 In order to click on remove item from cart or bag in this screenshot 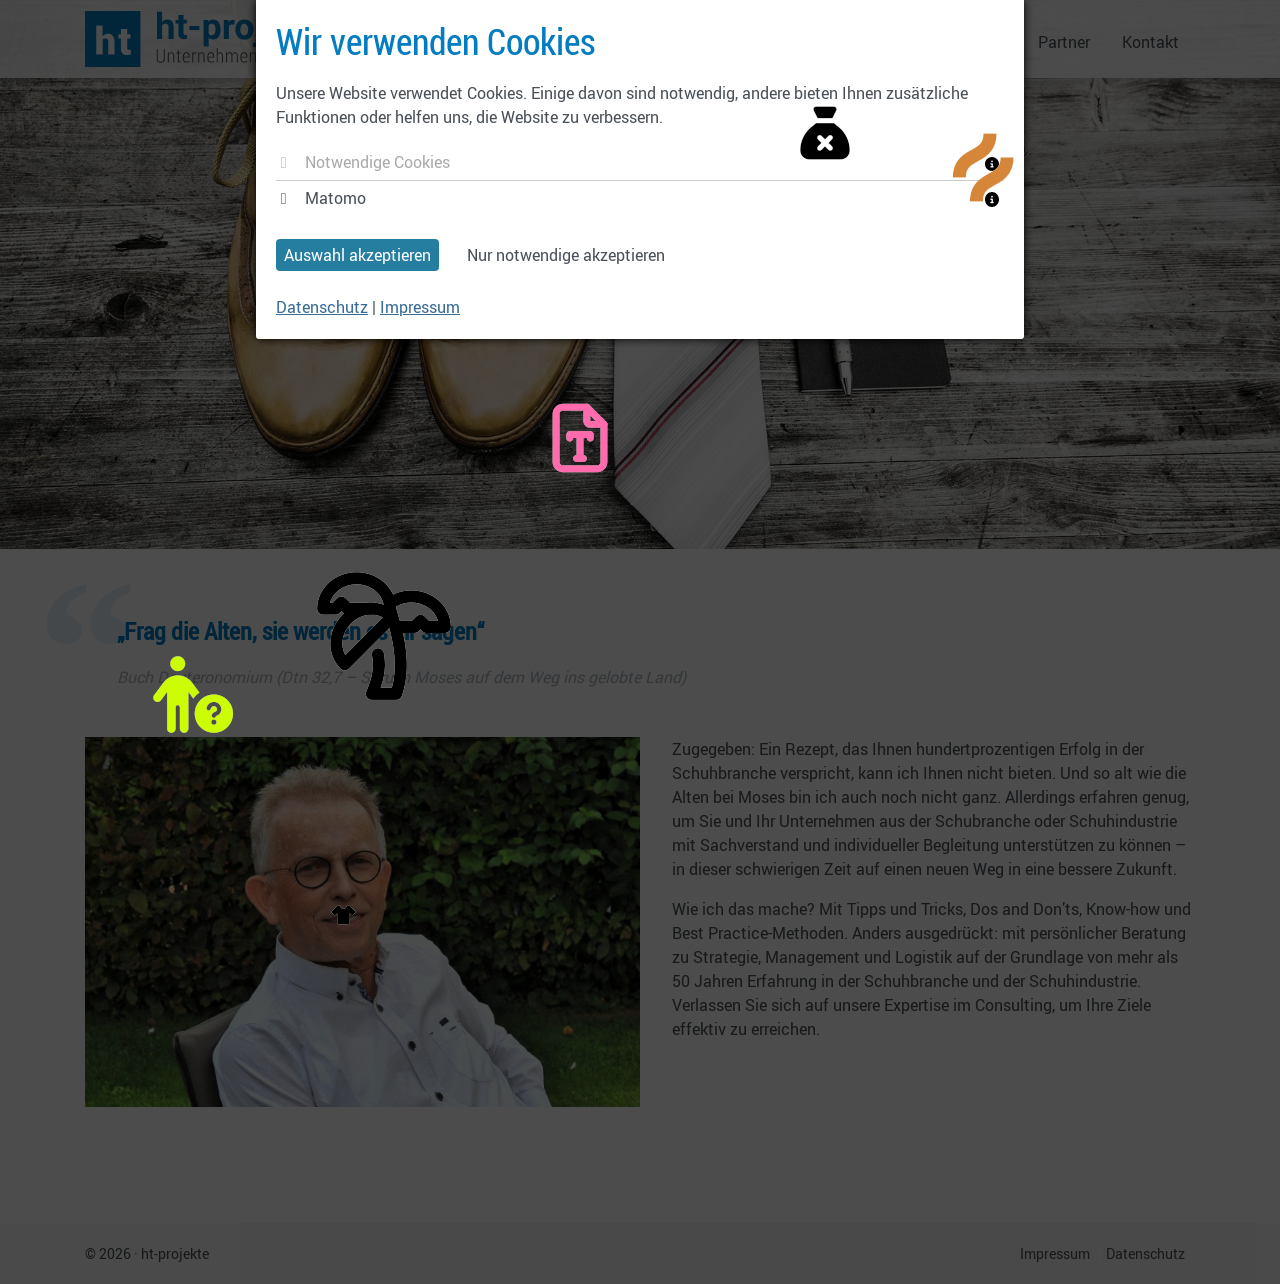, I will do `click(825, 133)`.